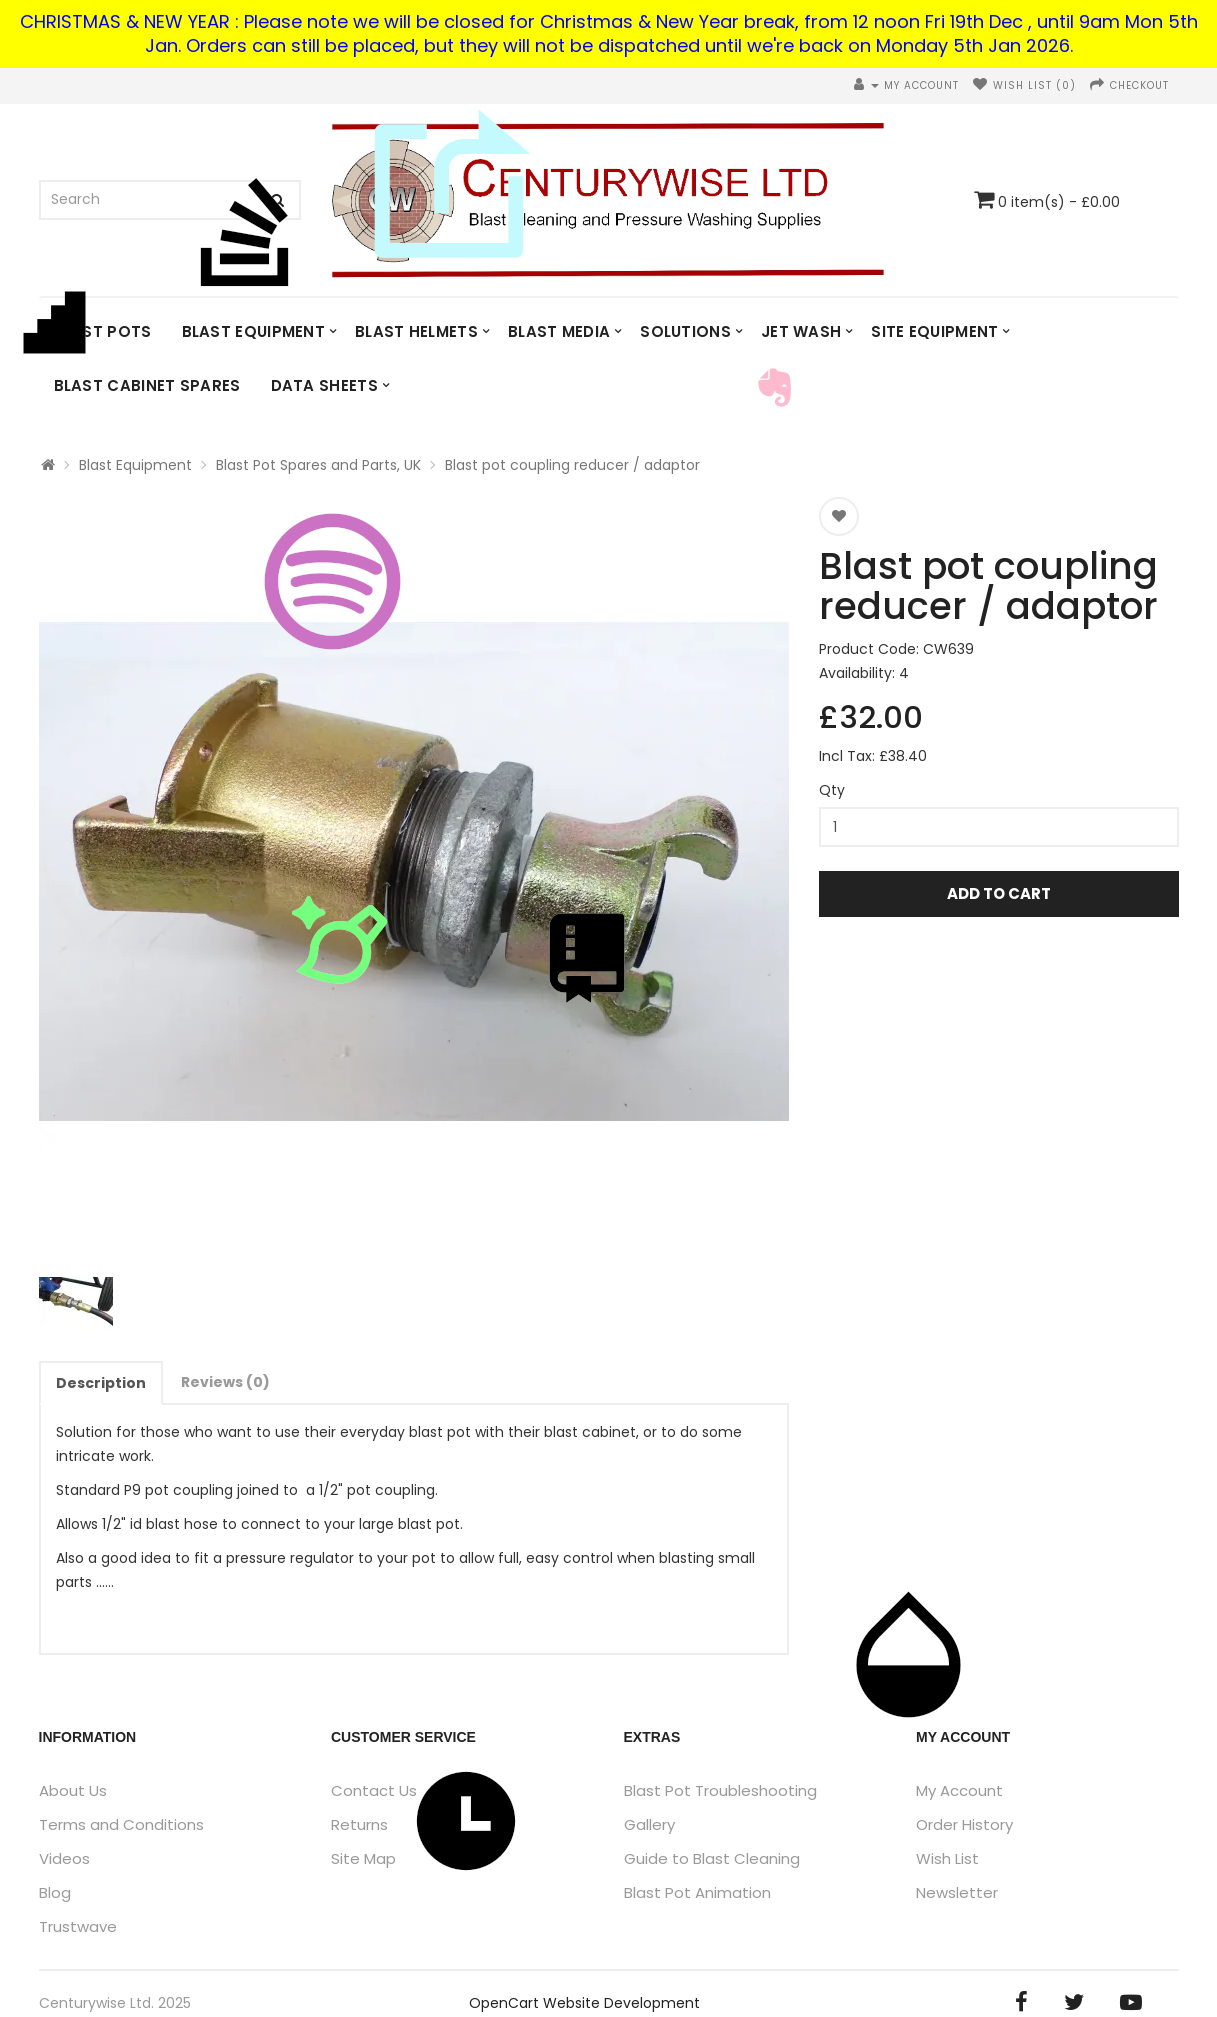  What do you see at coordinates (774, 387) in the screenshot?
I see `open evernote app` at bounding box center [774, 387].